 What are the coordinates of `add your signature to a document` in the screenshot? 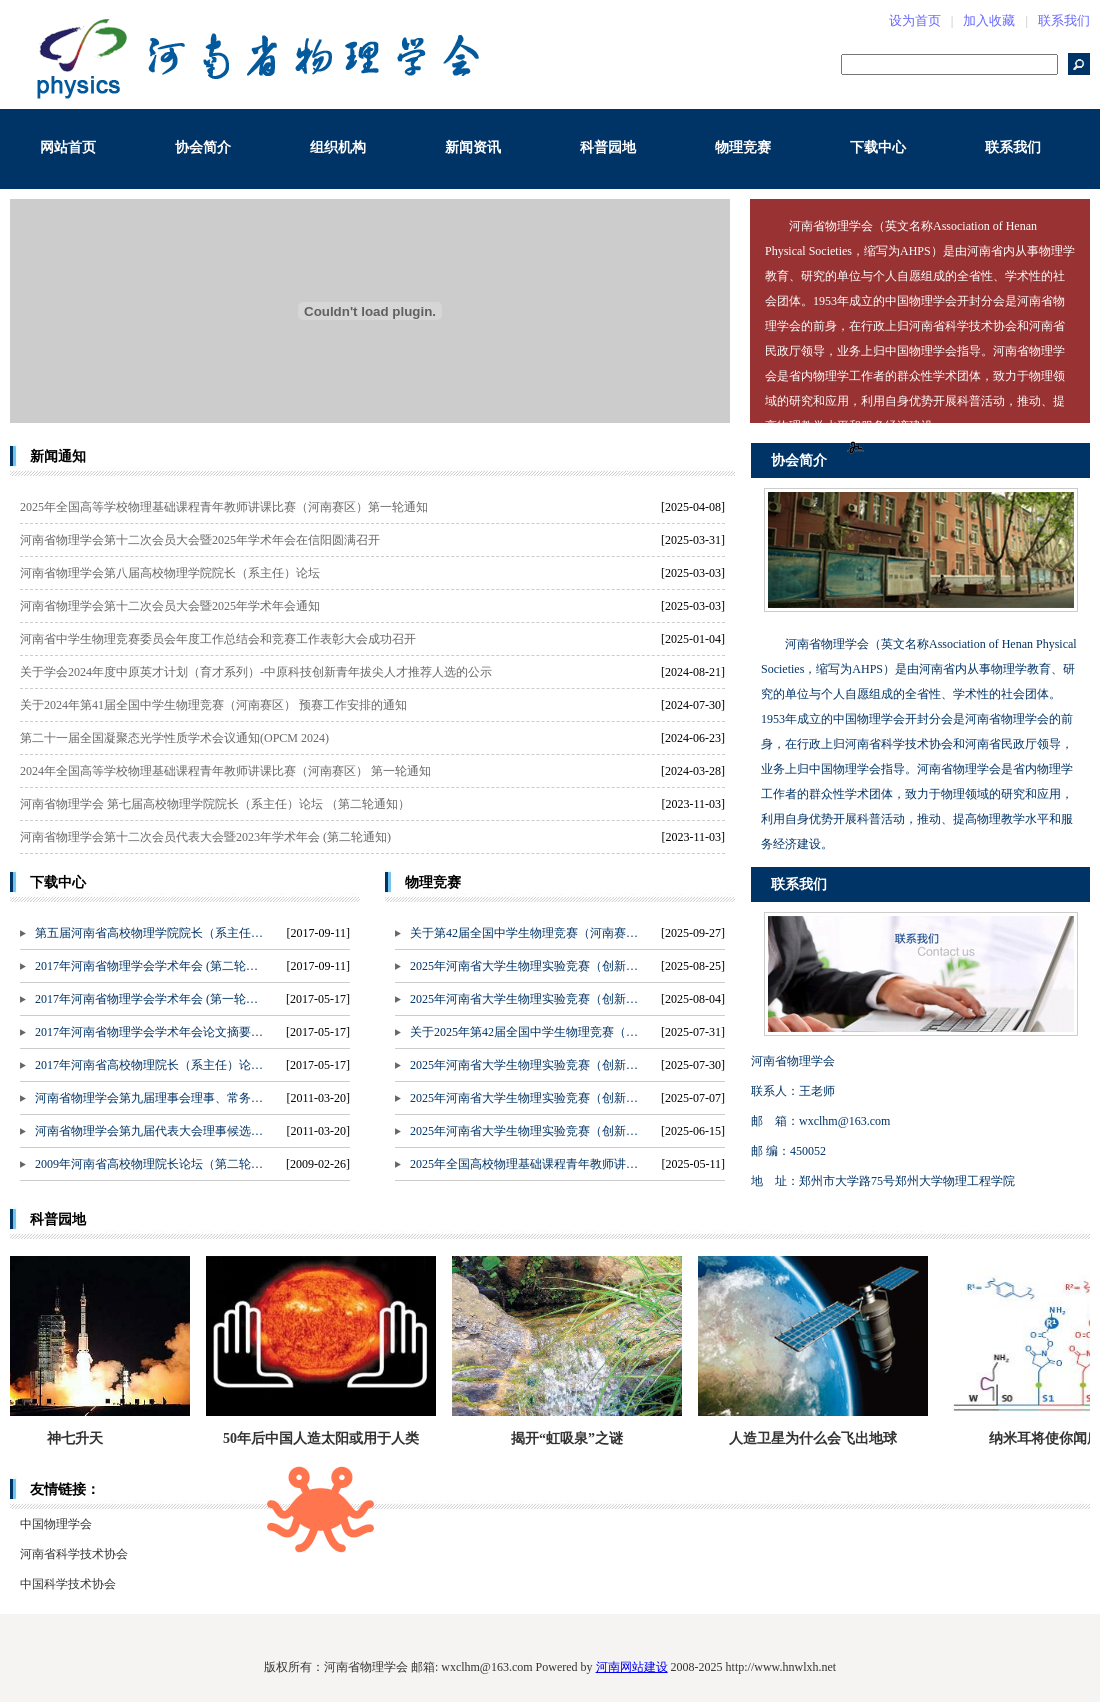 It's located at (855, 447).